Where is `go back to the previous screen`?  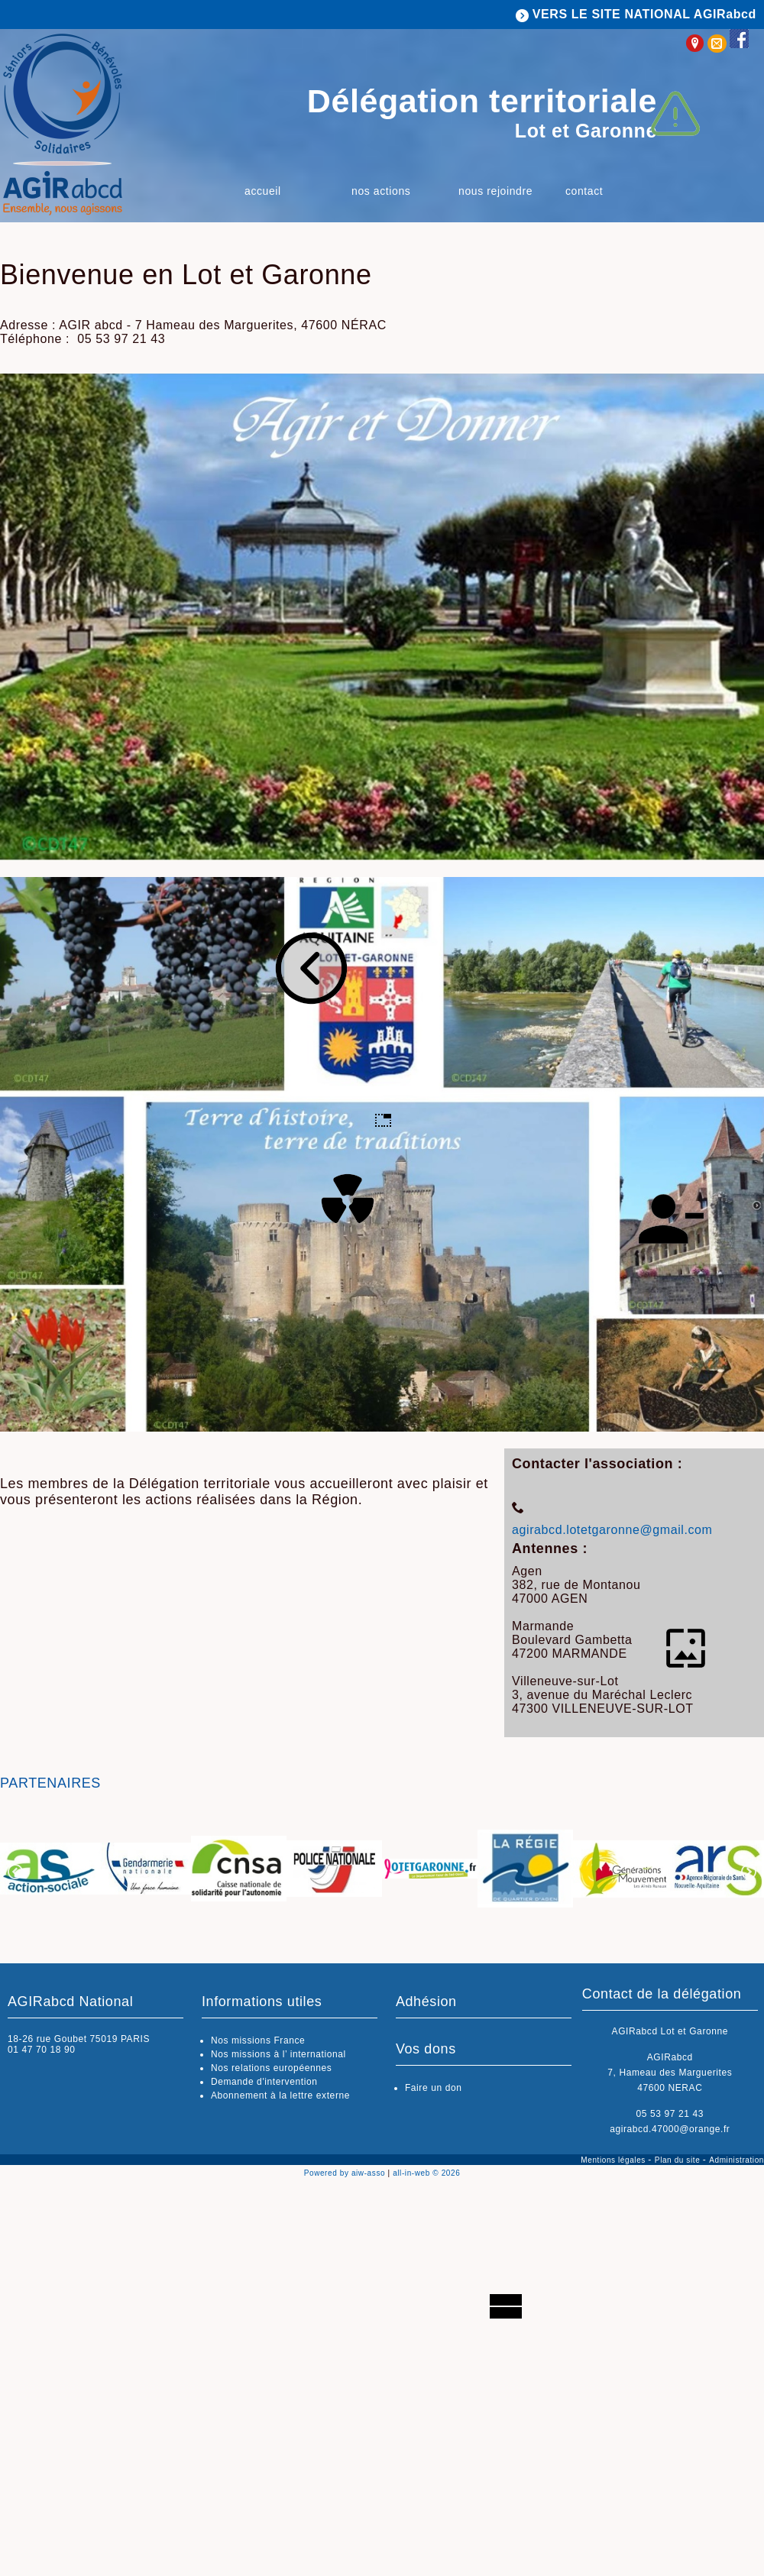 go back to the previous screen is located at coordinates (311, 968).